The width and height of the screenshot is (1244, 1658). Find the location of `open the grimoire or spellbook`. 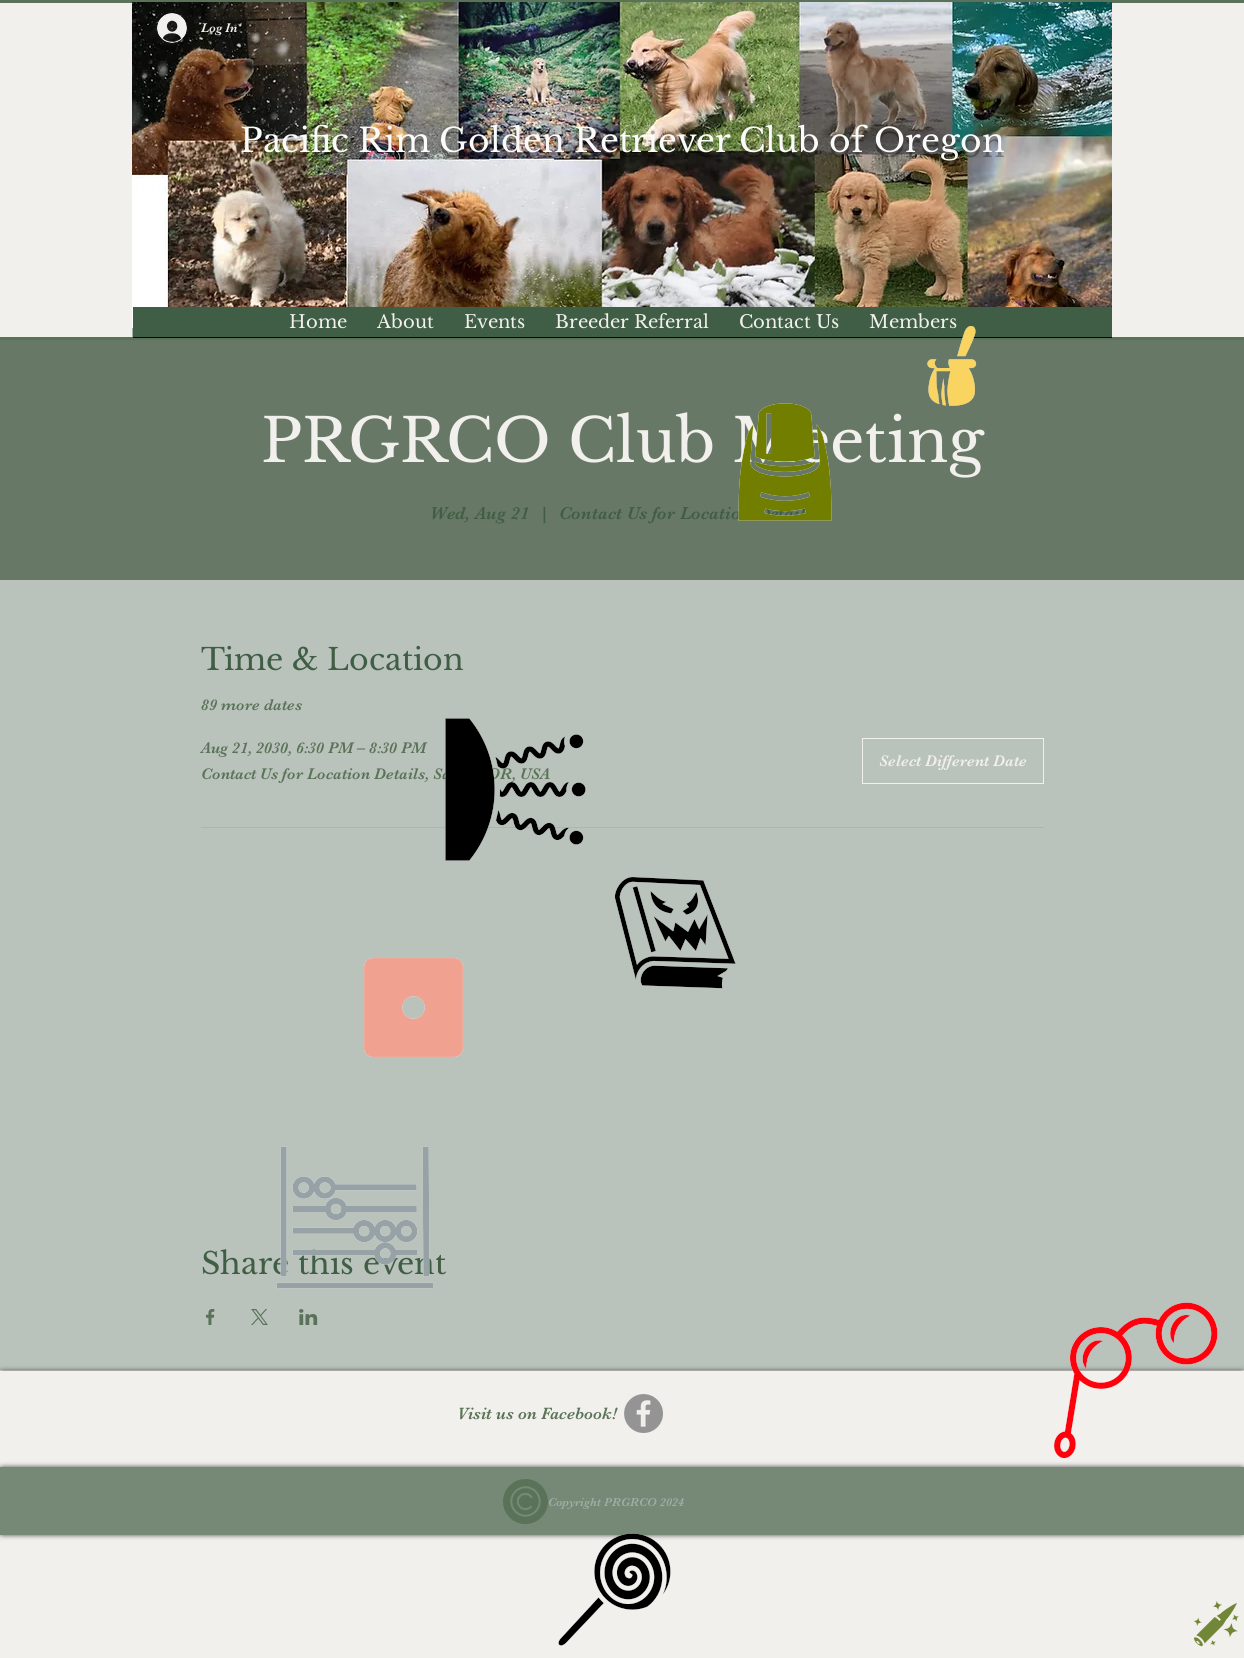

open the grimoire or spellbook is located at coordinates (674, 935).